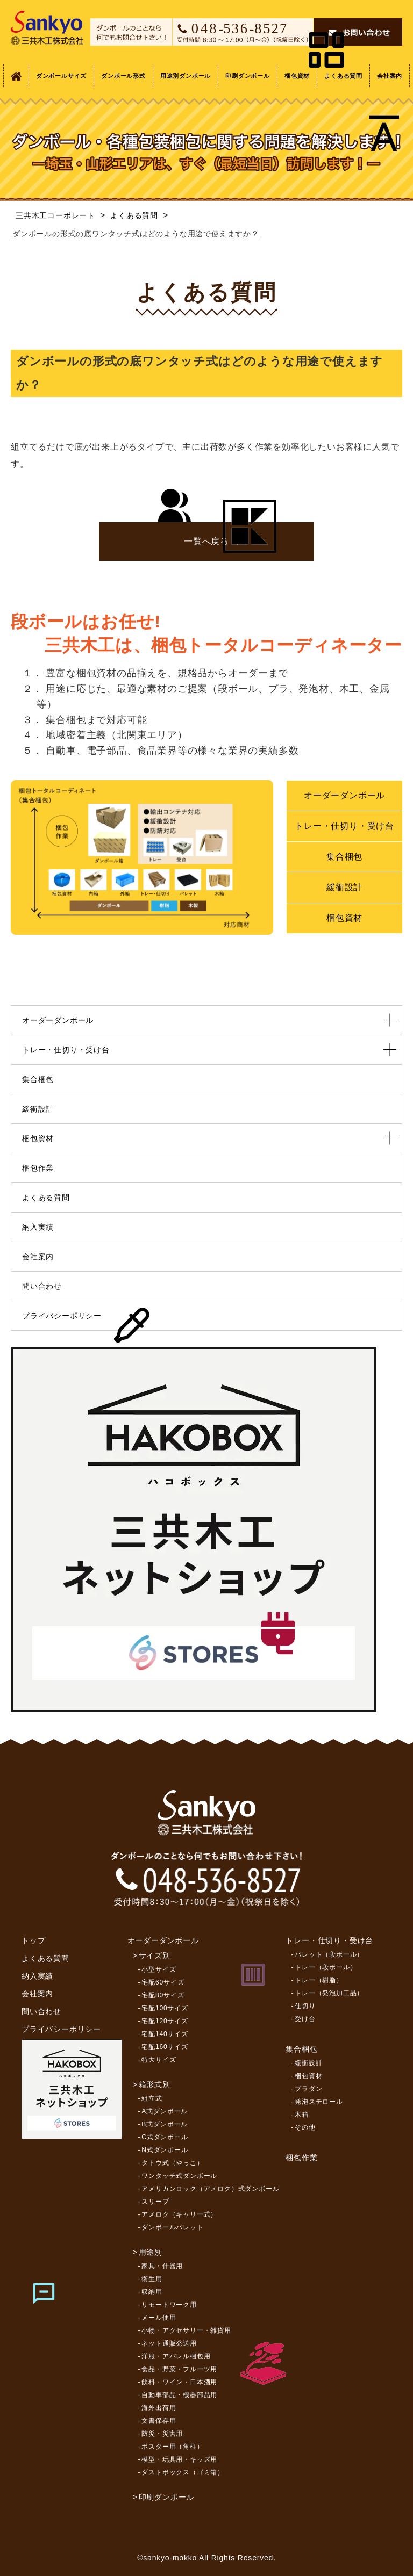 The height and width of the screenshot is (2576, 413). What do you see at coordinates (250, 526) in the screenshot?
I see `open the Kaufland app` at bounding box center [250, 526].